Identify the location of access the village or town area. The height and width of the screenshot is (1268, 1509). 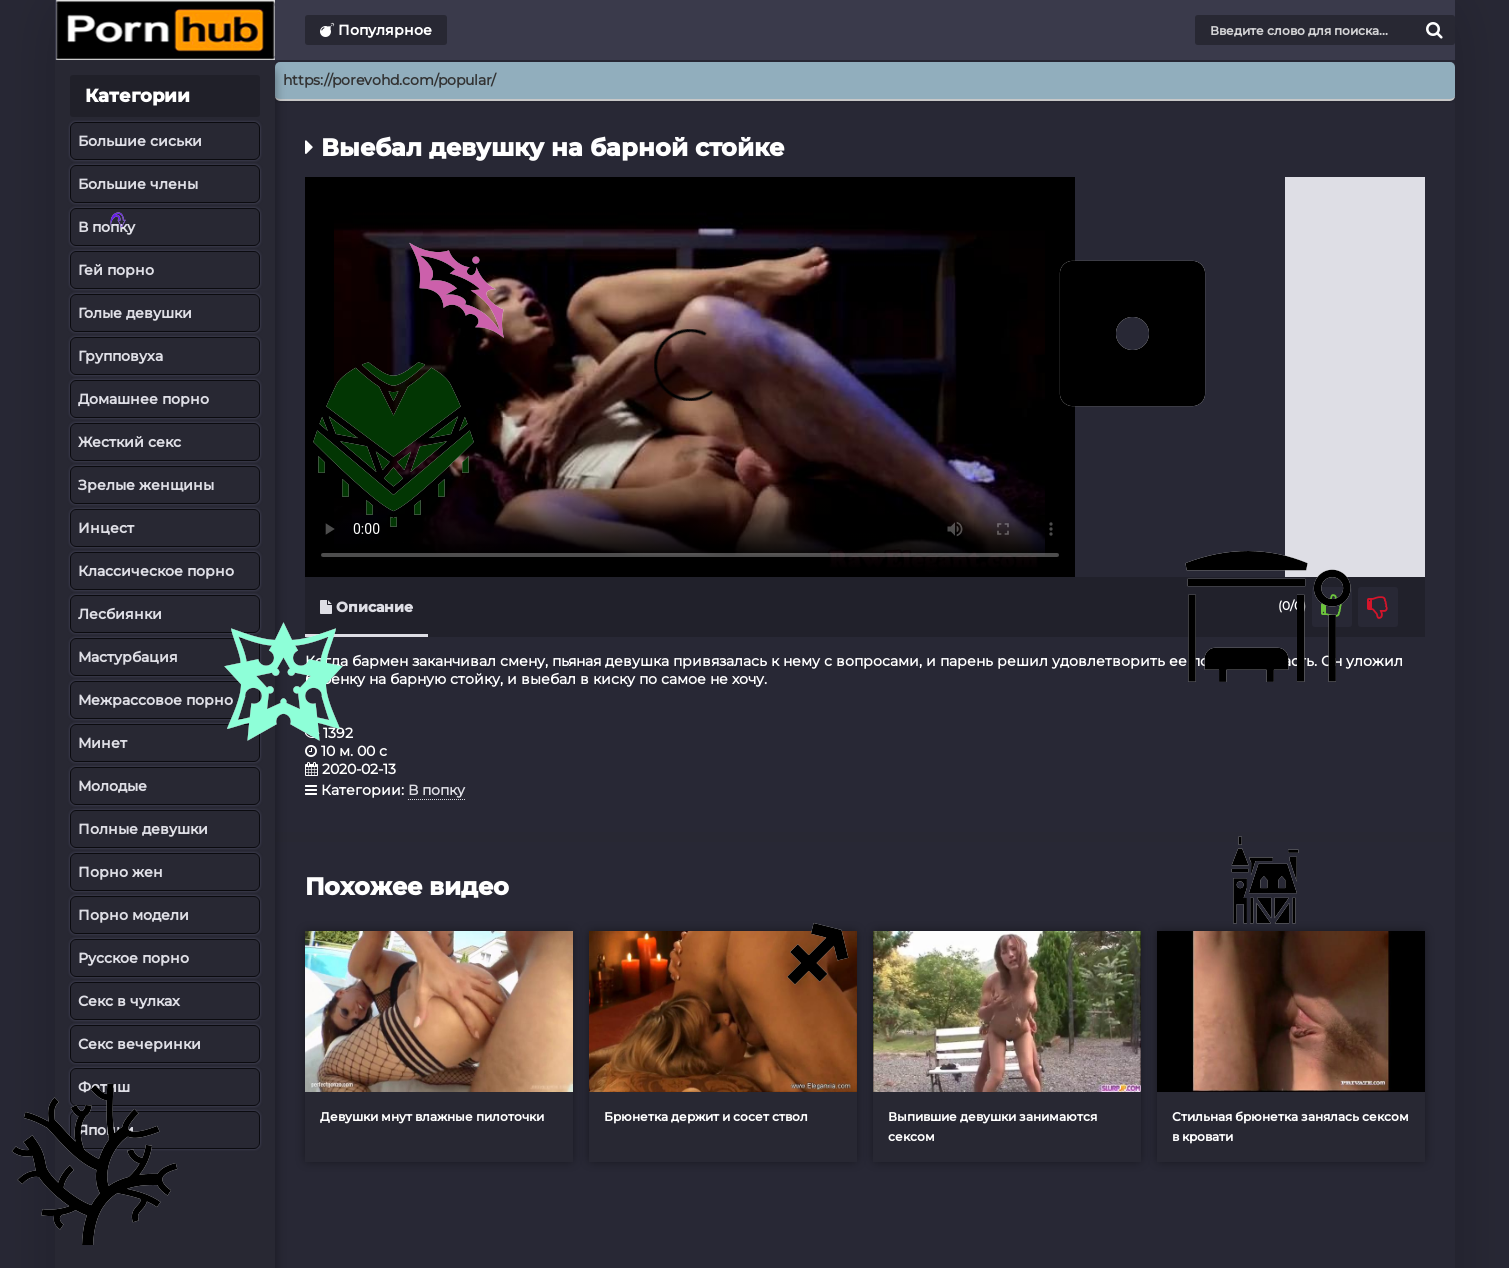
(1265, 880).